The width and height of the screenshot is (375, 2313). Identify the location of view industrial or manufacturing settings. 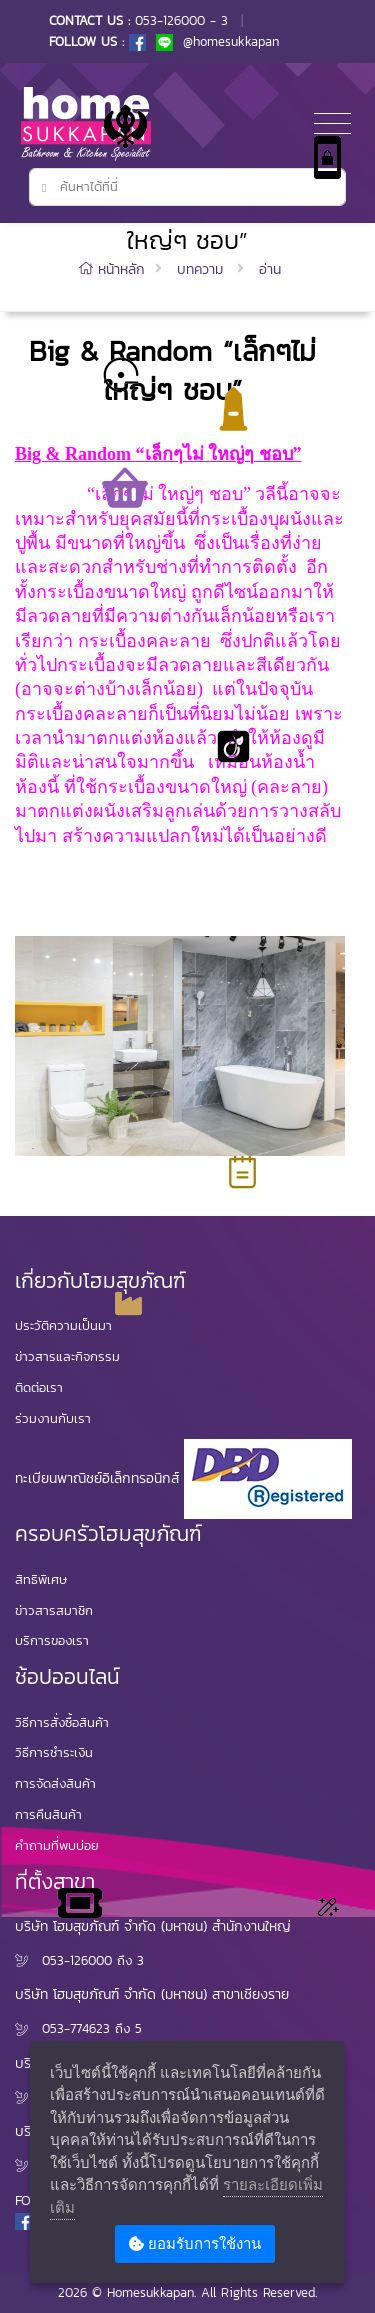
(128, 1303).